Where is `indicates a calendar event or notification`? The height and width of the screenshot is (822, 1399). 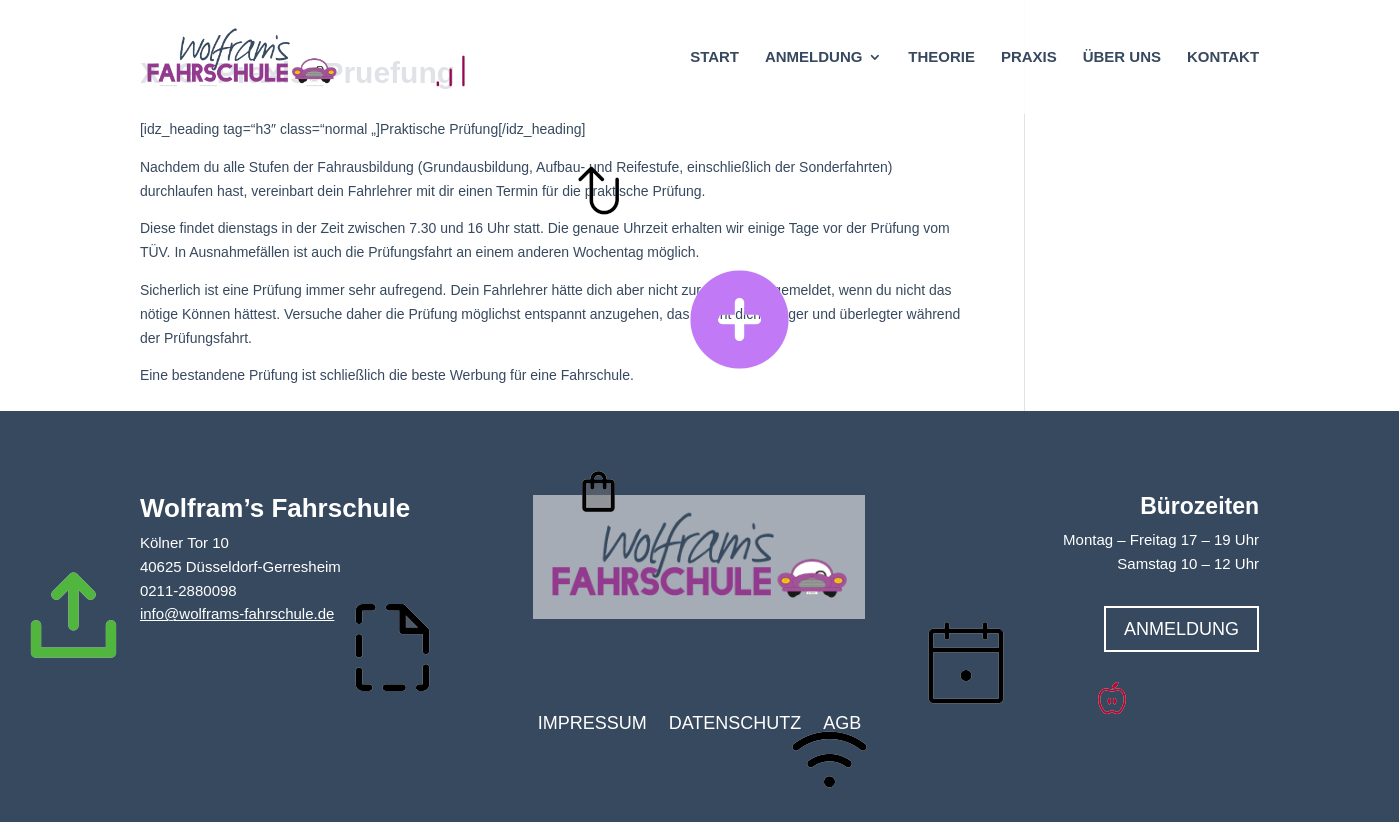
indicates a calendar event or notification is located at coordinates (966, 666).